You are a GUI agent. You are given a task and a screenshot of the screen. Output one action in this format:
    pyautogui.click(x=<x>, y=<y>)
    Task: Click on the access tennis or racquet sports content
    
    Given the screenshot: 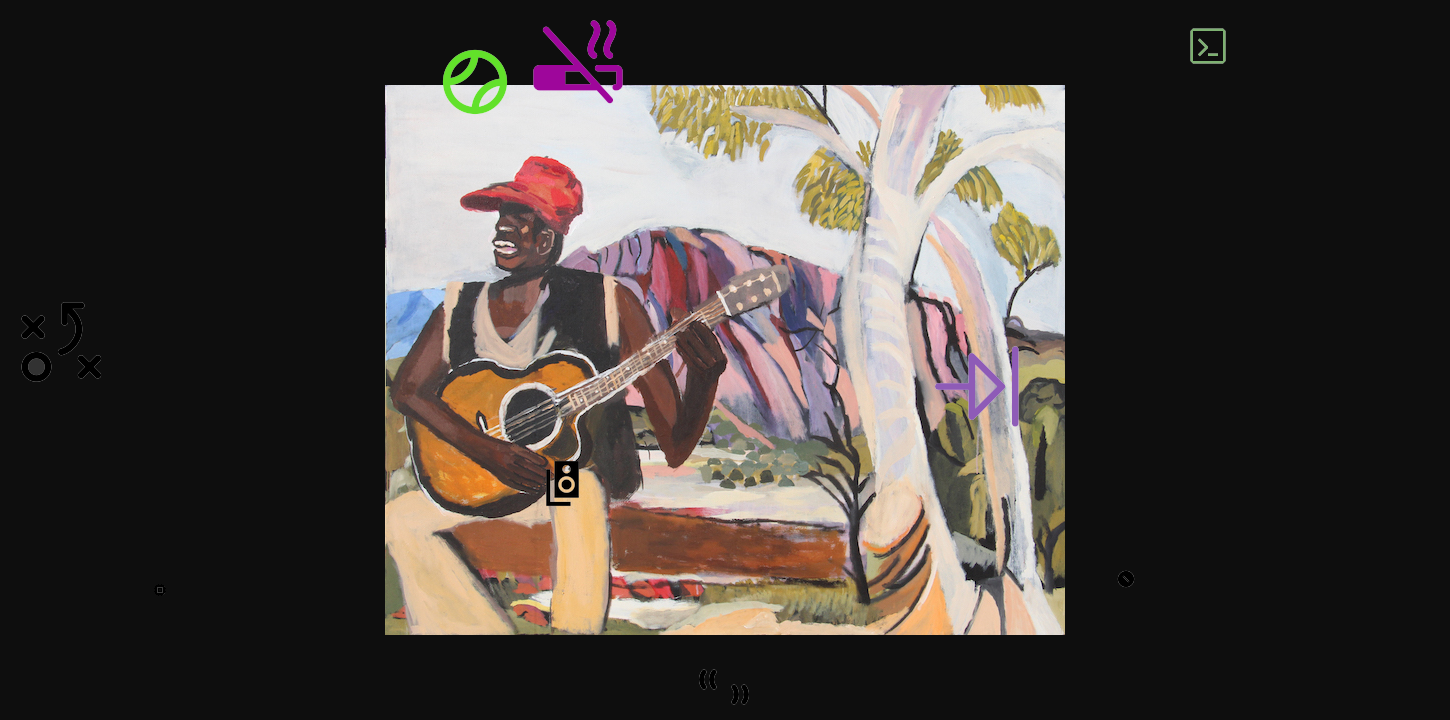 What is the action you would take?
    pyautogui.click(x=475, y=82)
    